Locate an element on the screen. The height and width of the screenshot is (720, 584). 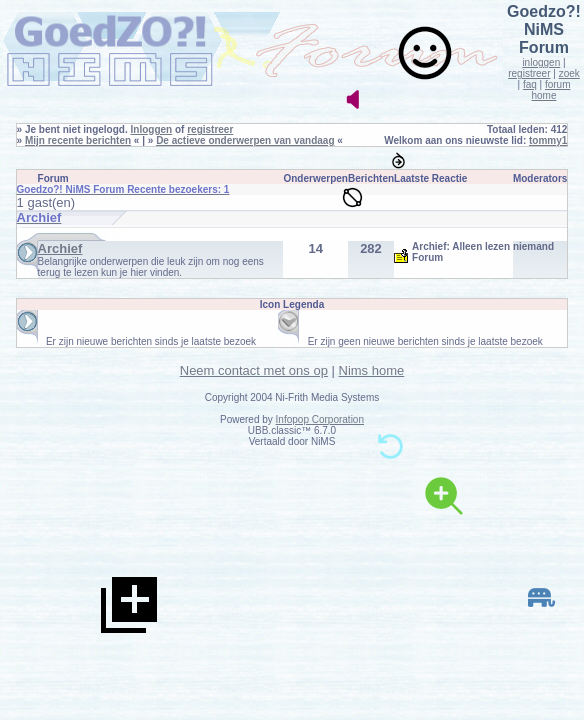
add to queue is located at coordinates (129, 605).